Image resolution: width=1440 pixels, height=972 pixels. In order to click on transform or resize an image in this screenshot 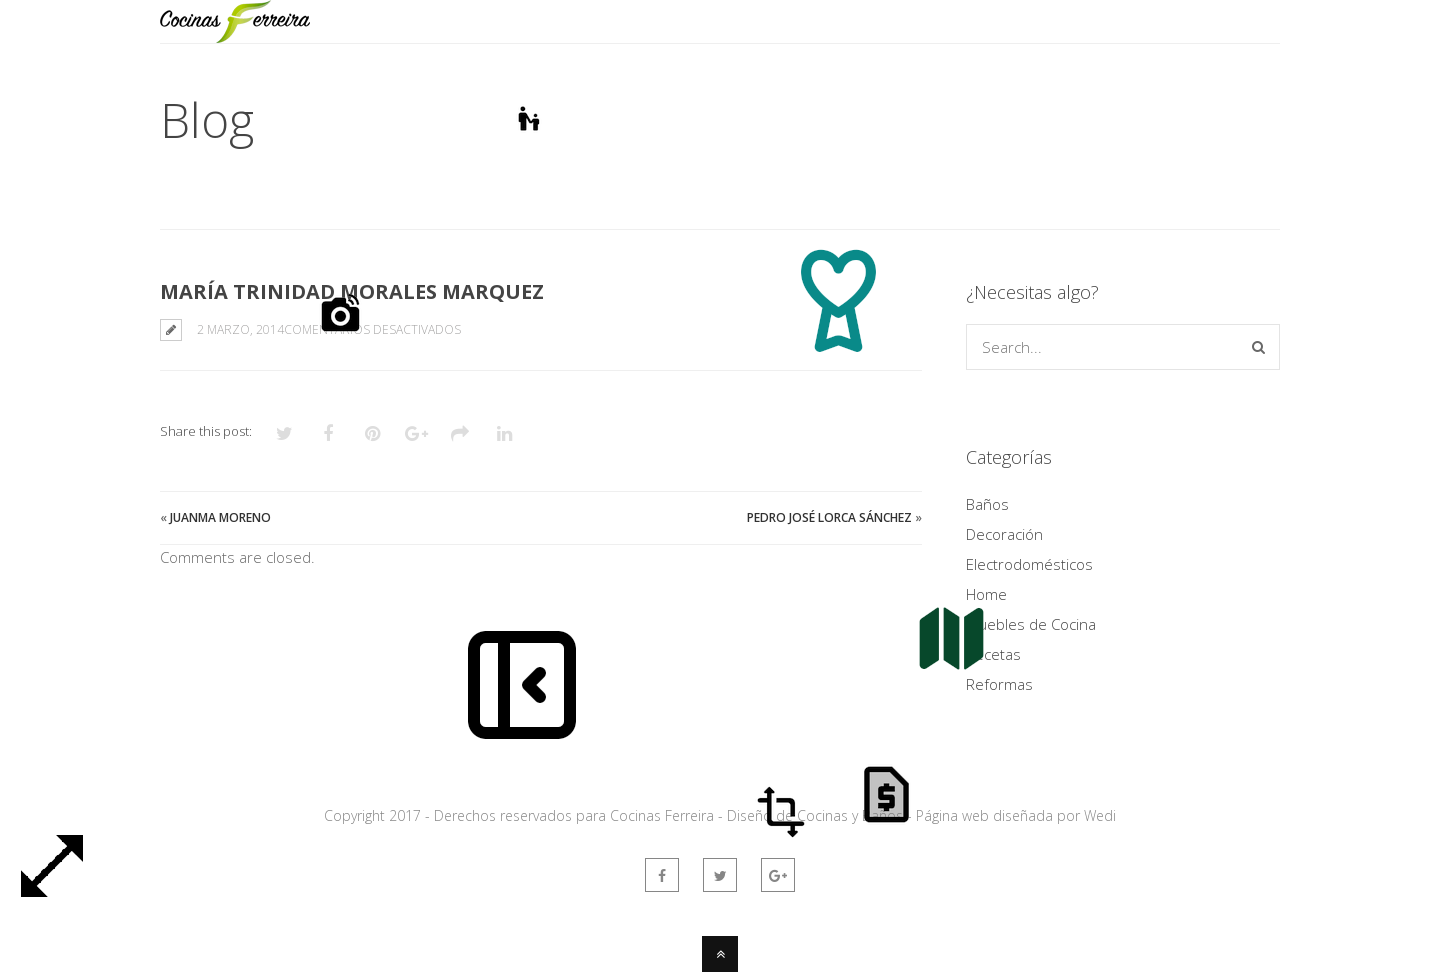, I will do `click(781, 812)`.